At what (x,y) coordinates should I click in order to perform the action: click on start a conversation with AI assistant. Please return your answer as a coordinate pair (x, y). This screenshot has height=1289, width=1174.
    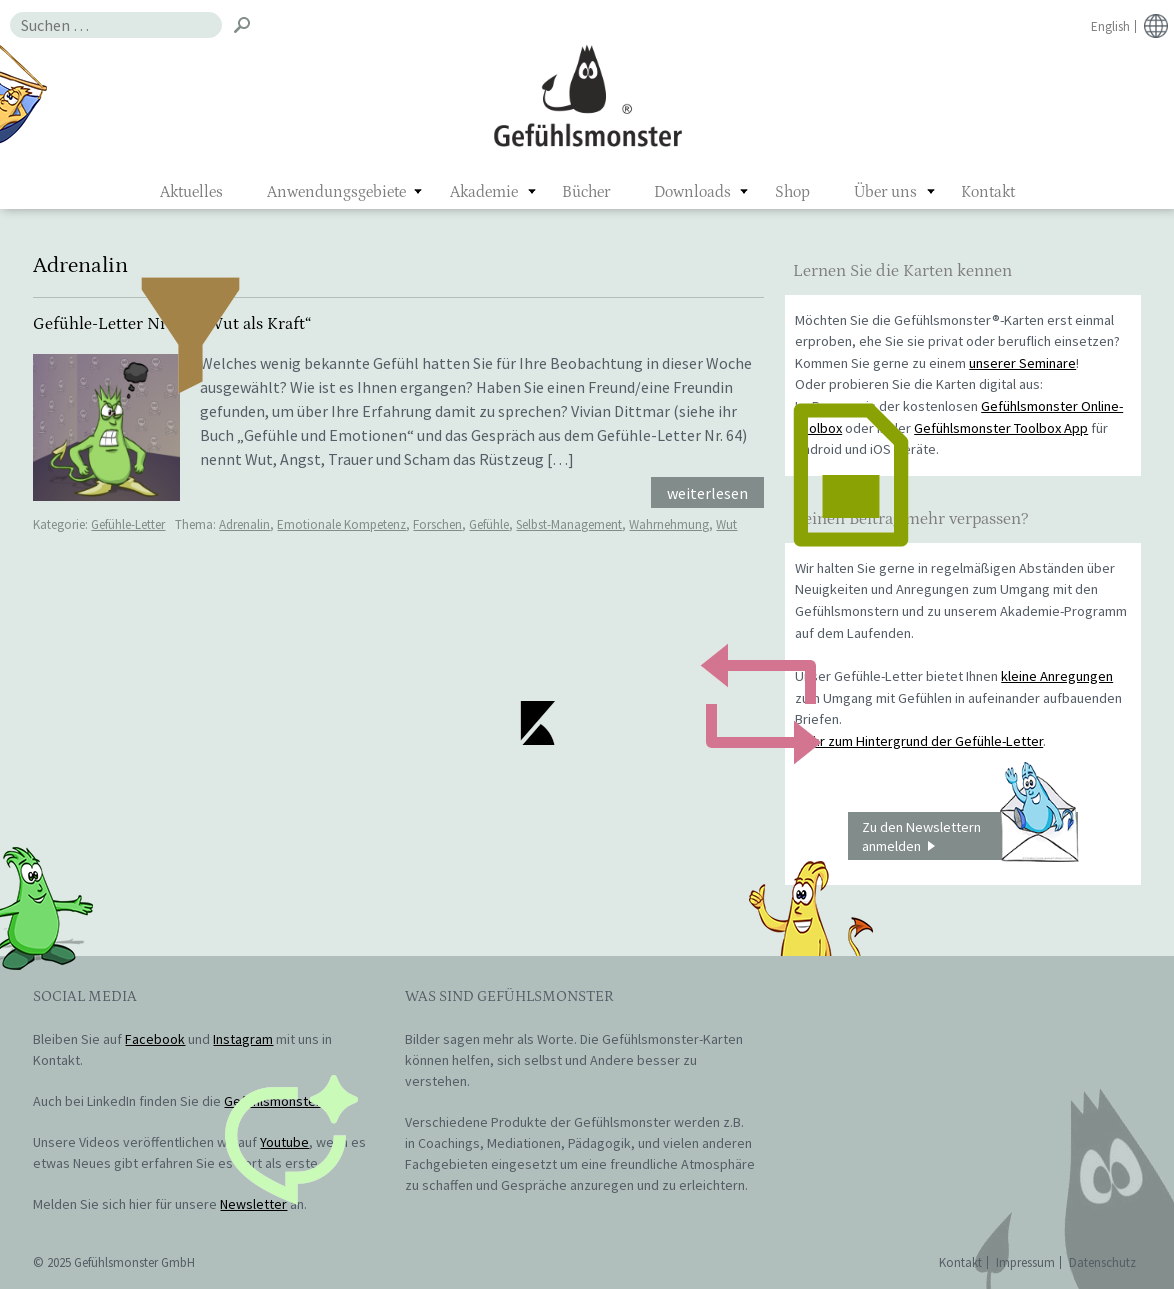
    Looking at the image, I should click on (285, 1141).